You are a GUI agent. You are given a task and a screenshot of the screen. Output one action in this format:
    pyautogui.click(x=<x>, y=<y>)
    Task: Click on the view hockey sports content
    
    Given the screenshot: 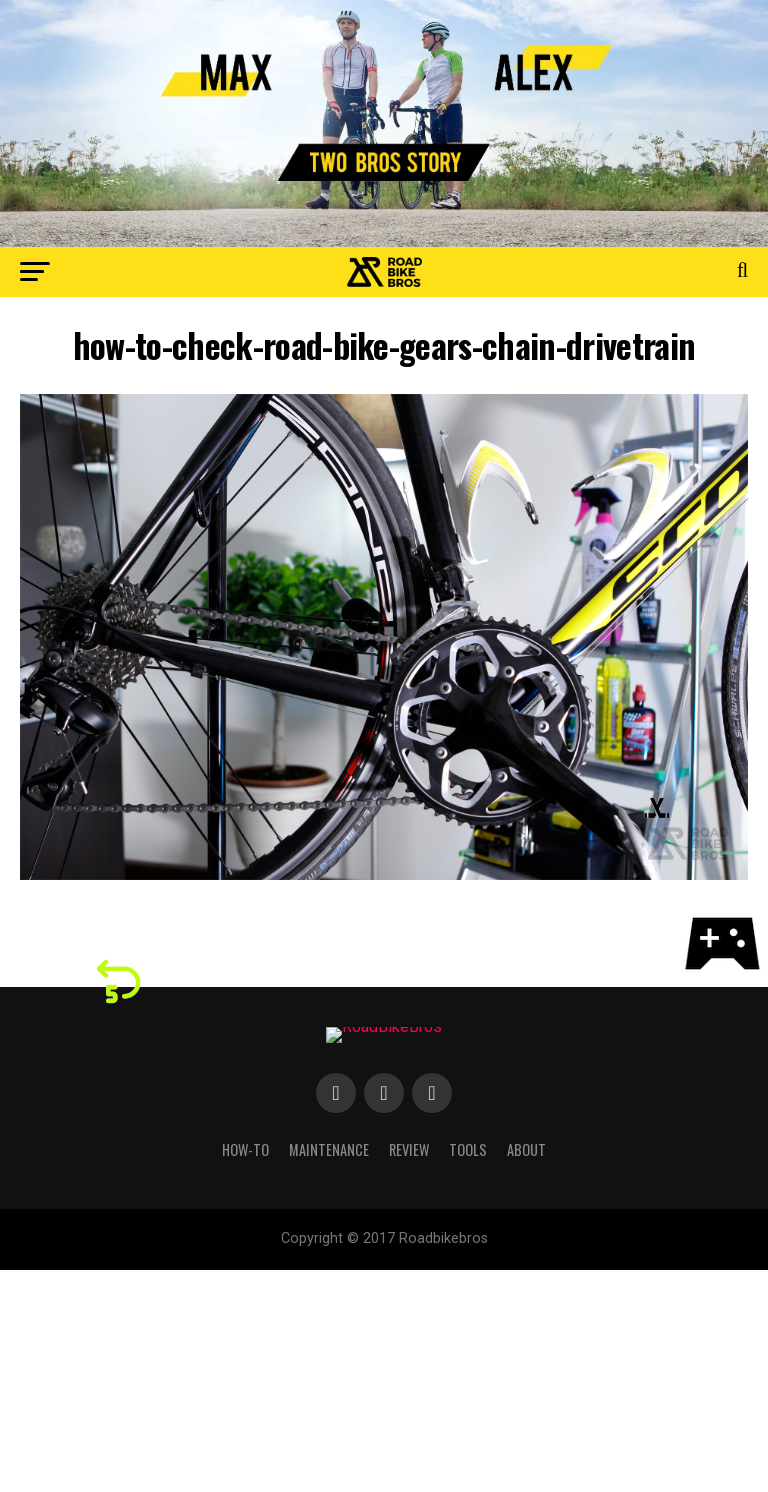 What is the action you would take?
    pyautogui.click(x=657, y=808)
    